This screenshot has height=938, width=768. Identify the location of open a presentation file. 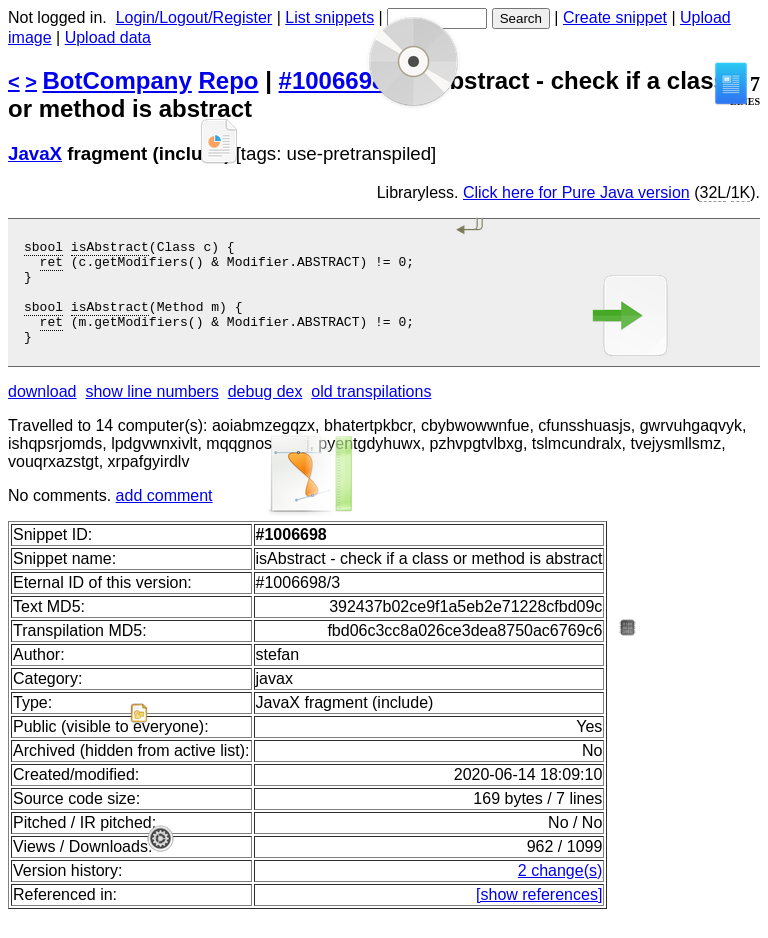
(219, 141).